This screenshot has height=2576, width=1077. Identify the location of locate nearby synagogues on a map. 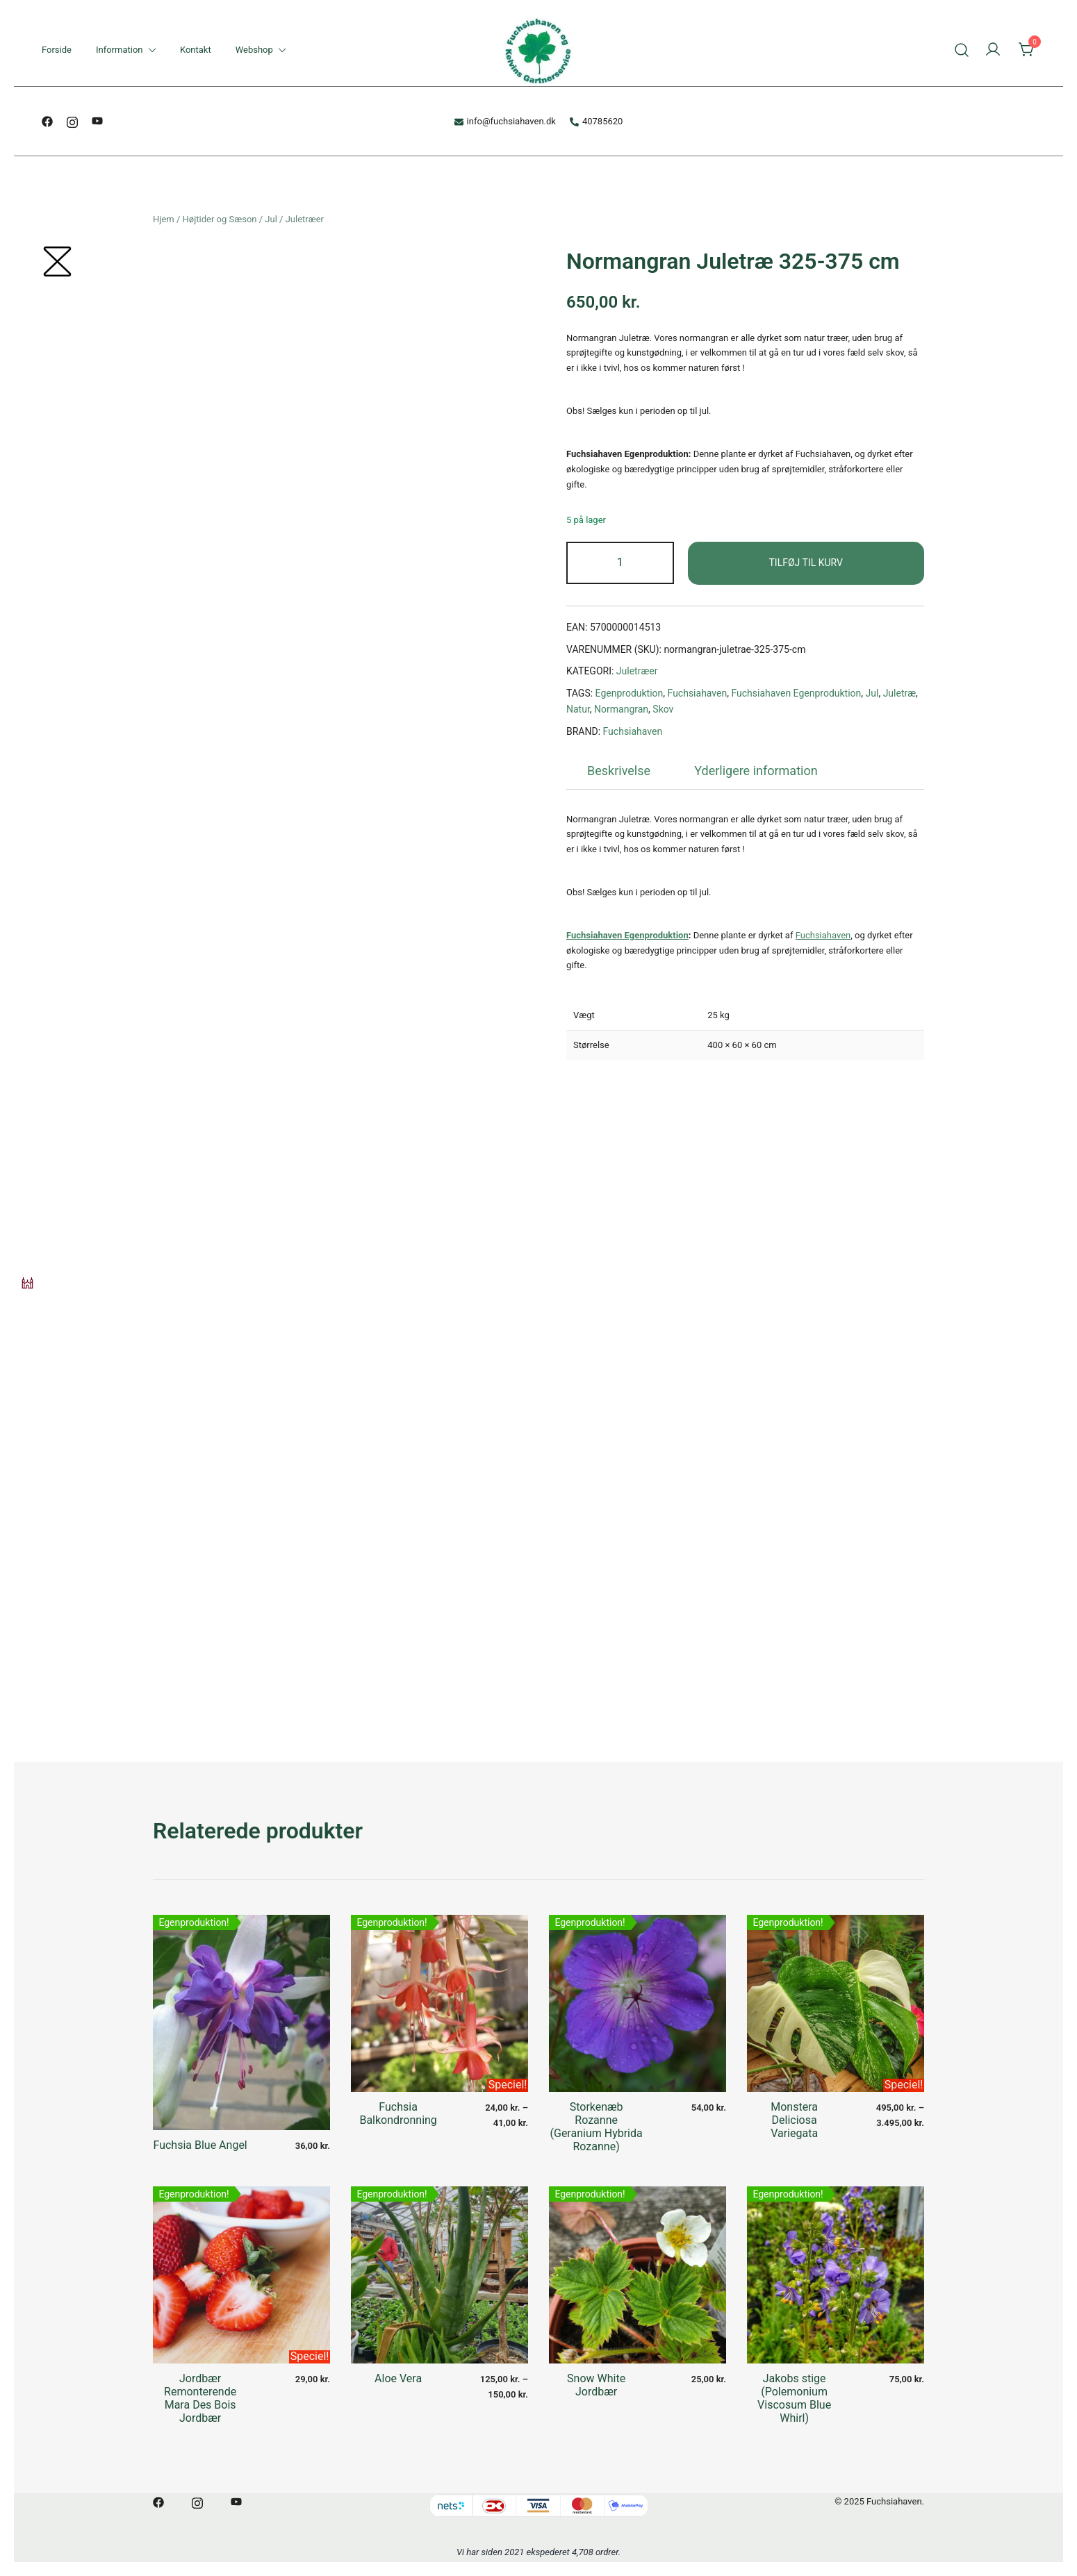
(27, 1283).